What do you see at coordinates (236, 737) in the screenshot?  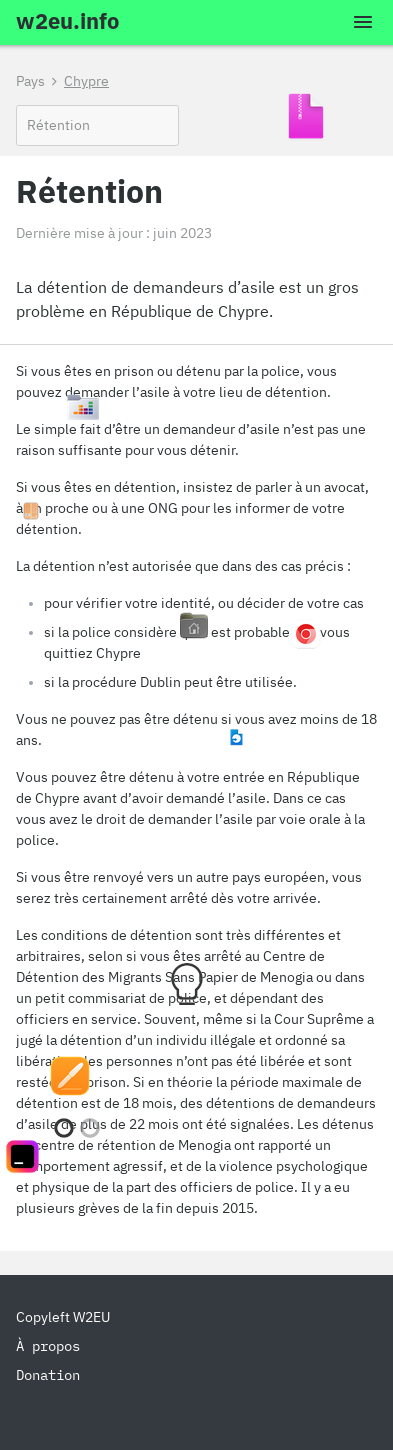 I see `a gdscript source code file` at bounding box center [236, 737].